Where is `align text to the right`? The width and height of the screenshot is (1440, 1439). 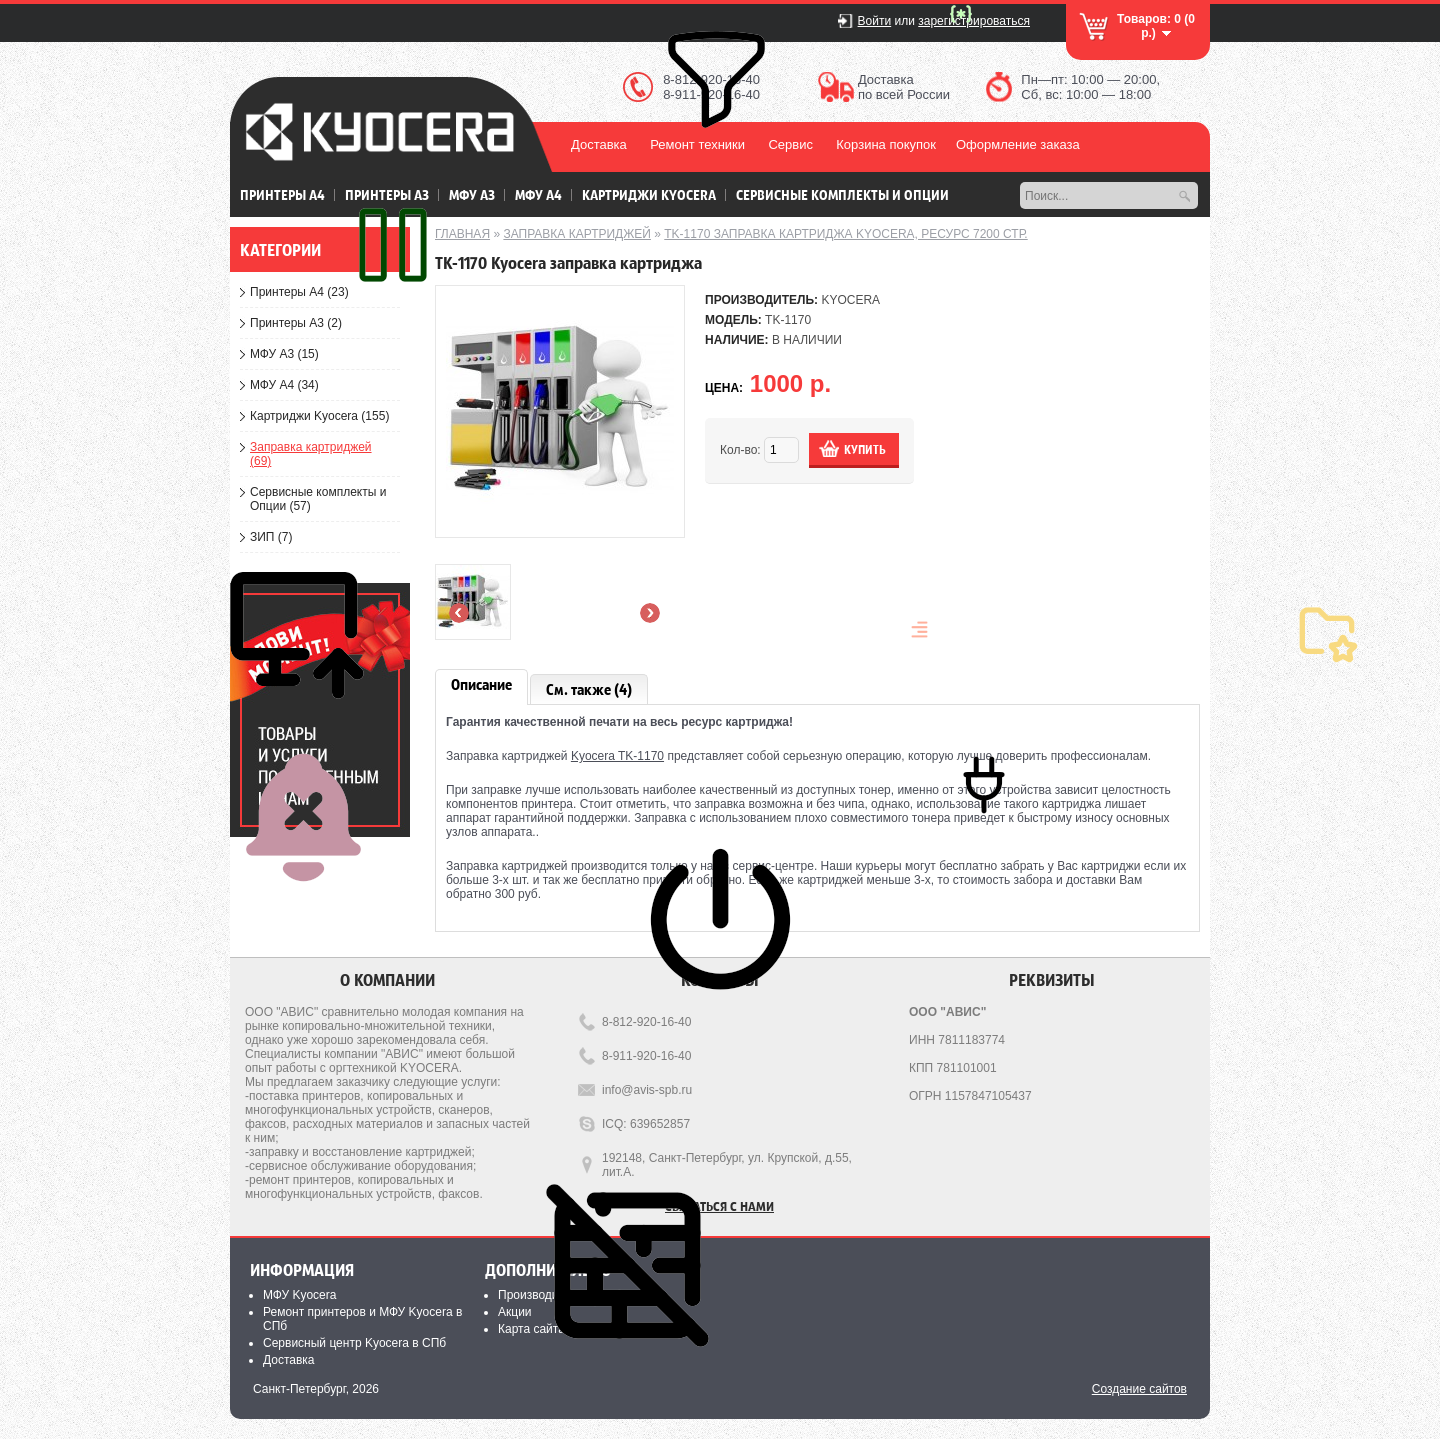 align text to the right is located at coordinates (919, 629).